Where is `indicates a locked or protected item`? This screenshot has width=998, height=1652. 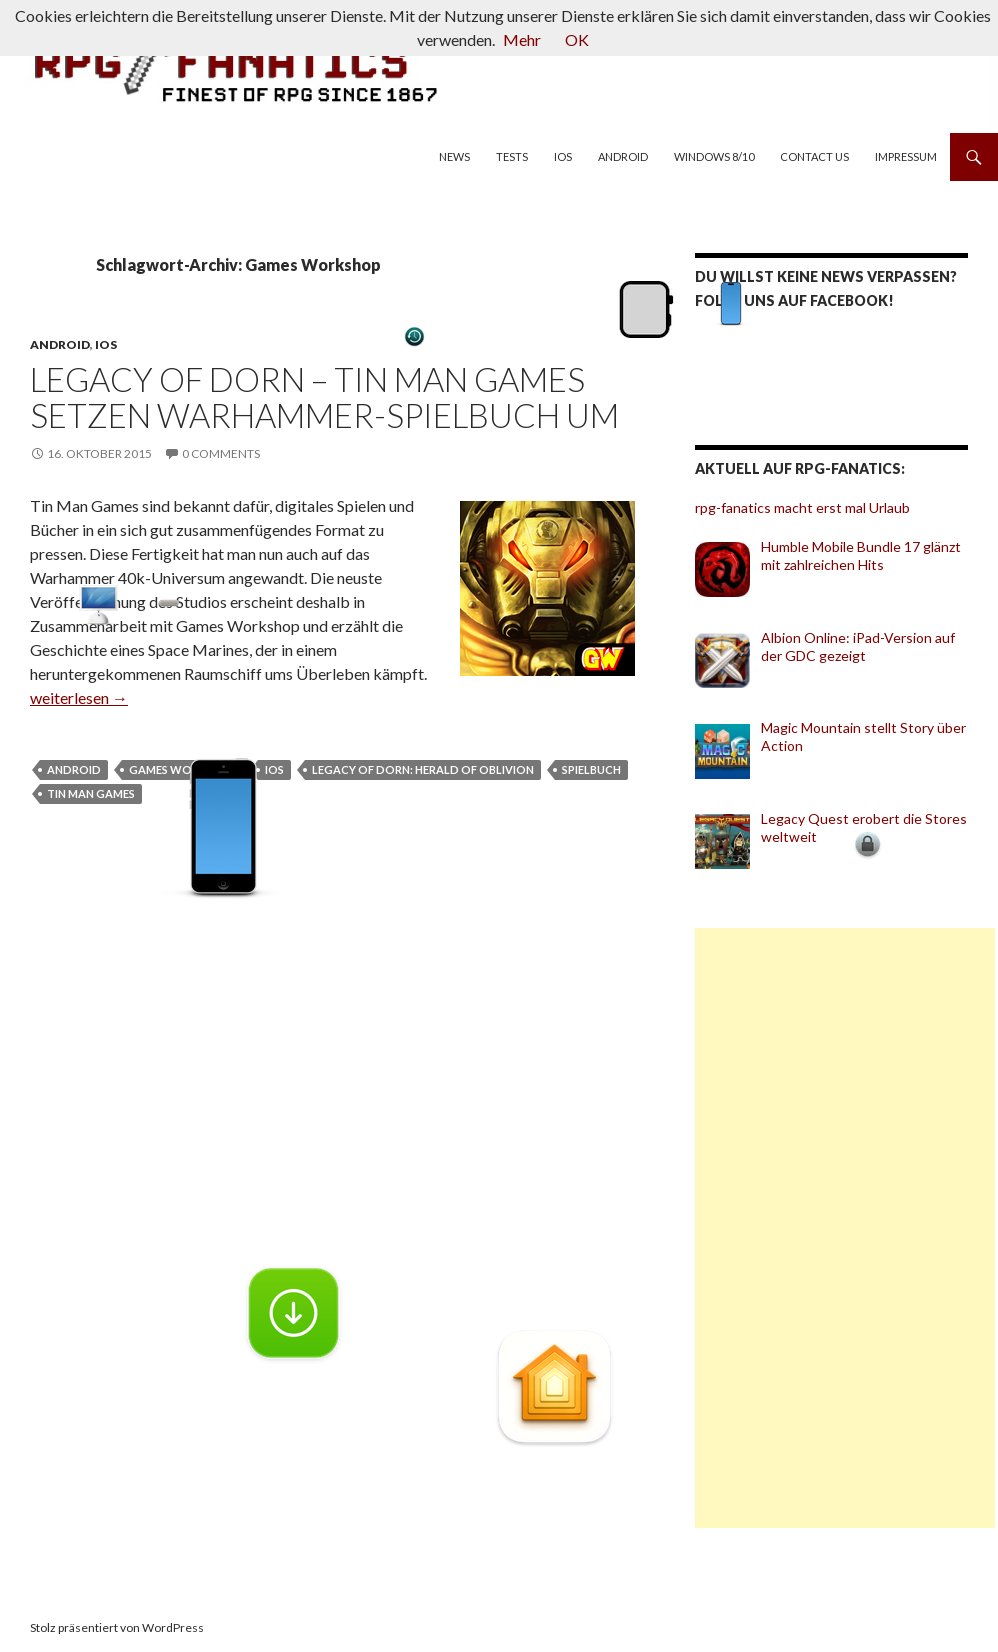 indicates a locked or protected item is located at coordinates (916, 797).